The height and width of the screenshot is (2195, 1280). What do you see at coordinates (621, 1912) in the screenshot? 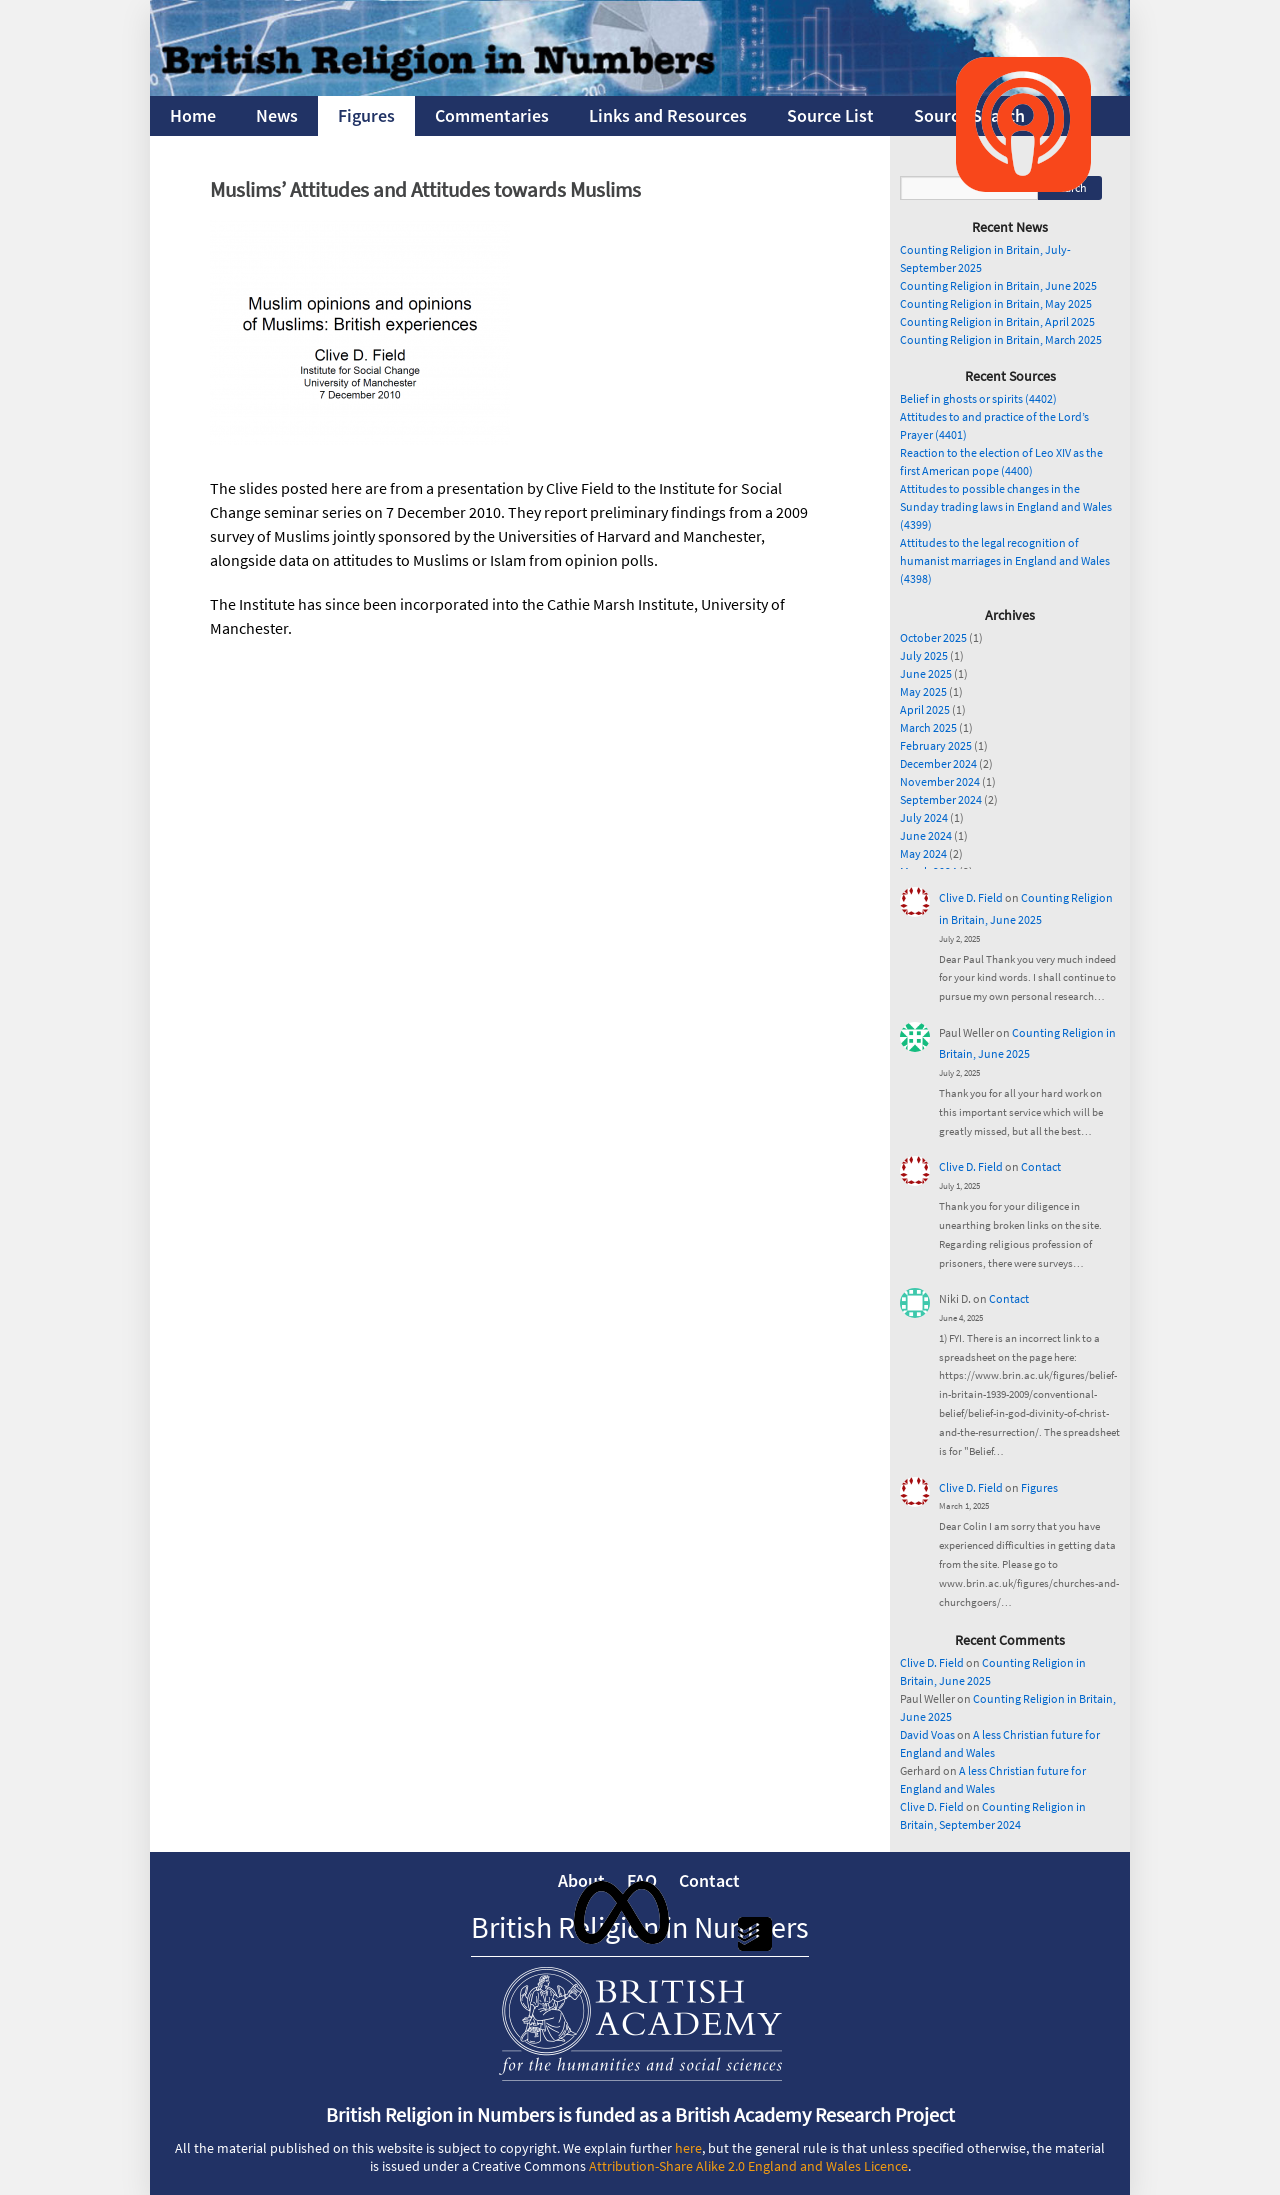
I see `Meta company logo` at bounding box center [621, 1912].